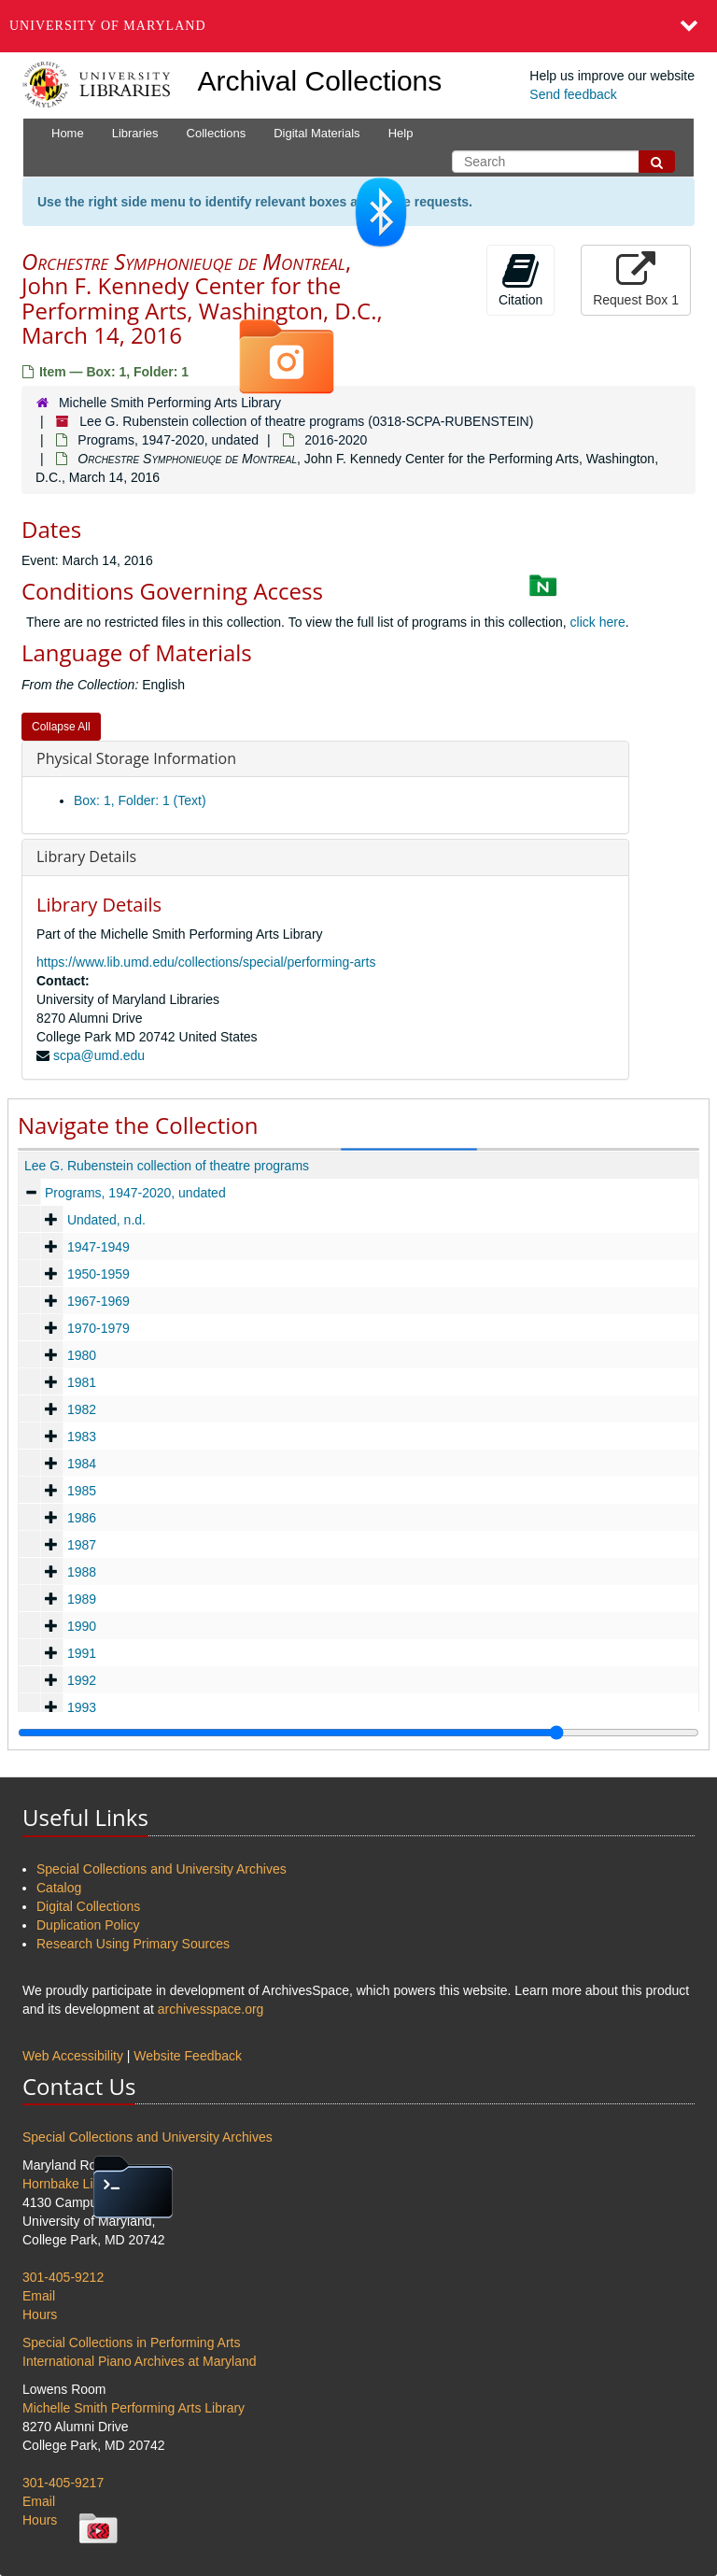  I want to click on open nginx configuration files folder, so click(542, 586).